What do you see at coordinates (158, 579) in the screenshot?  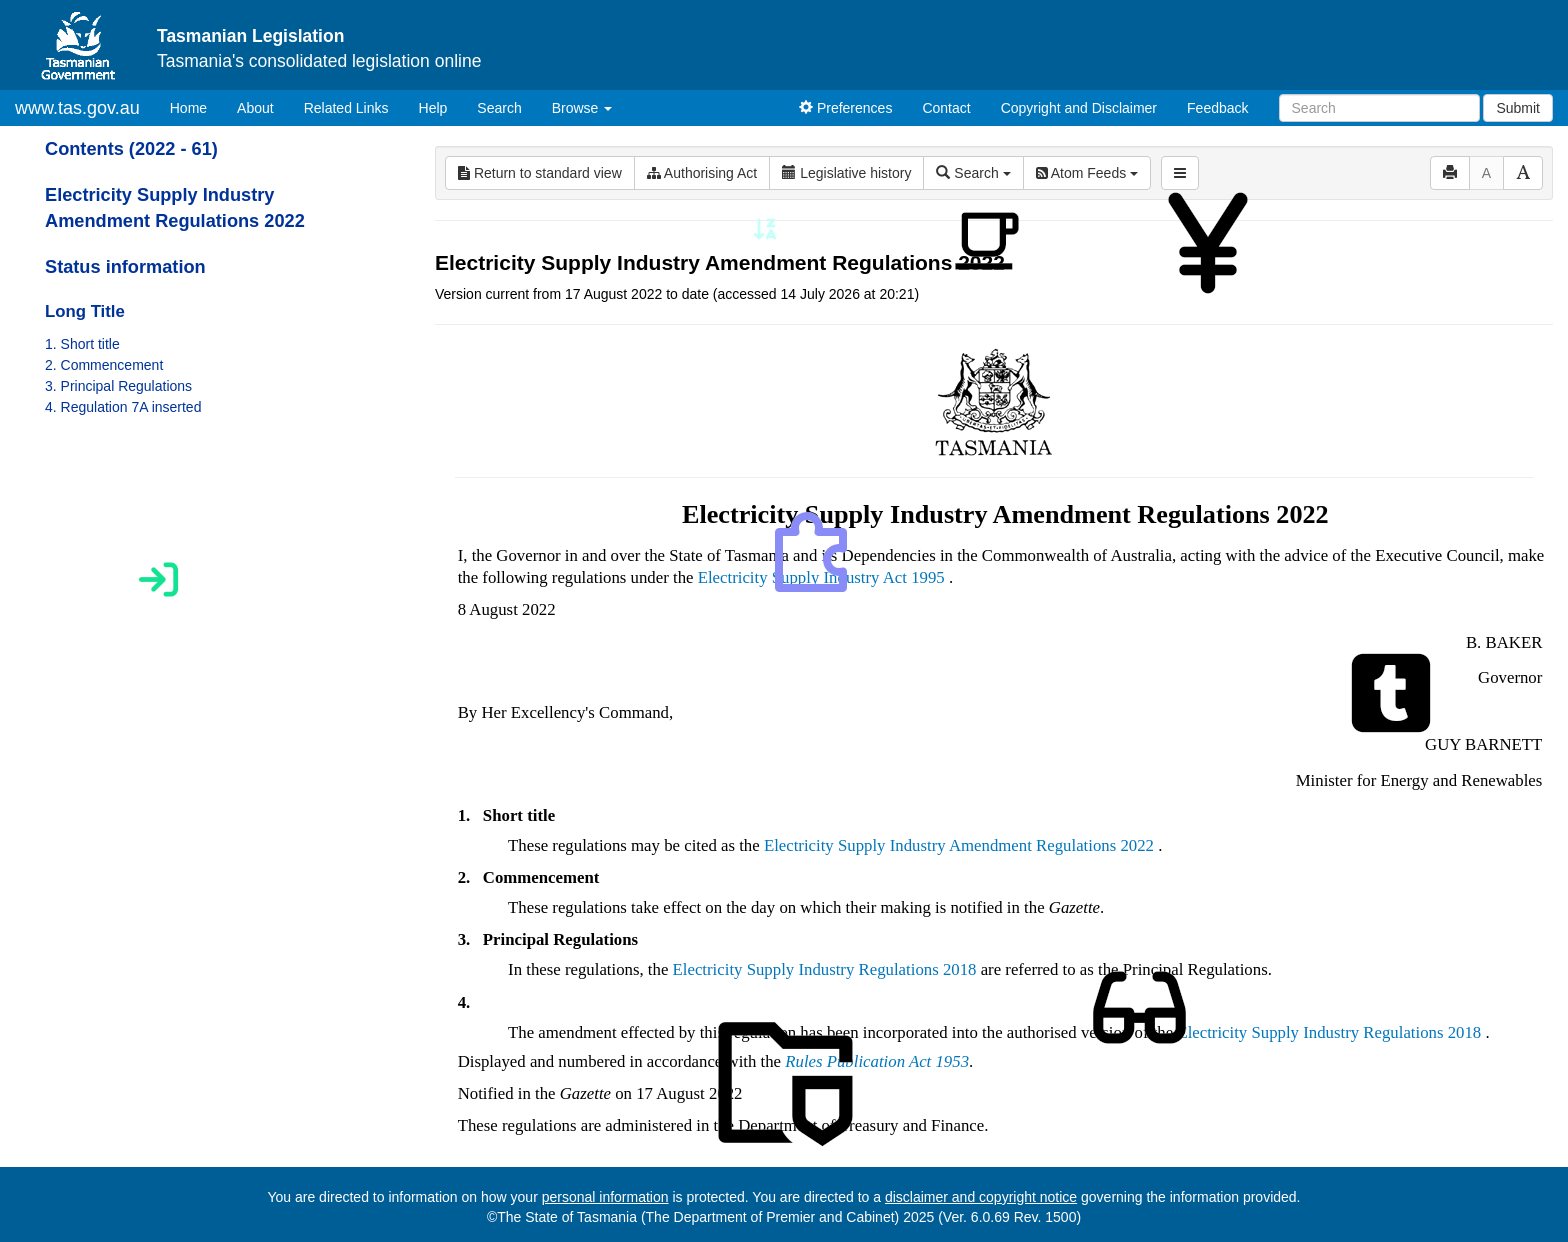 I see `sign in to your account` at bounding box center [158, 579].